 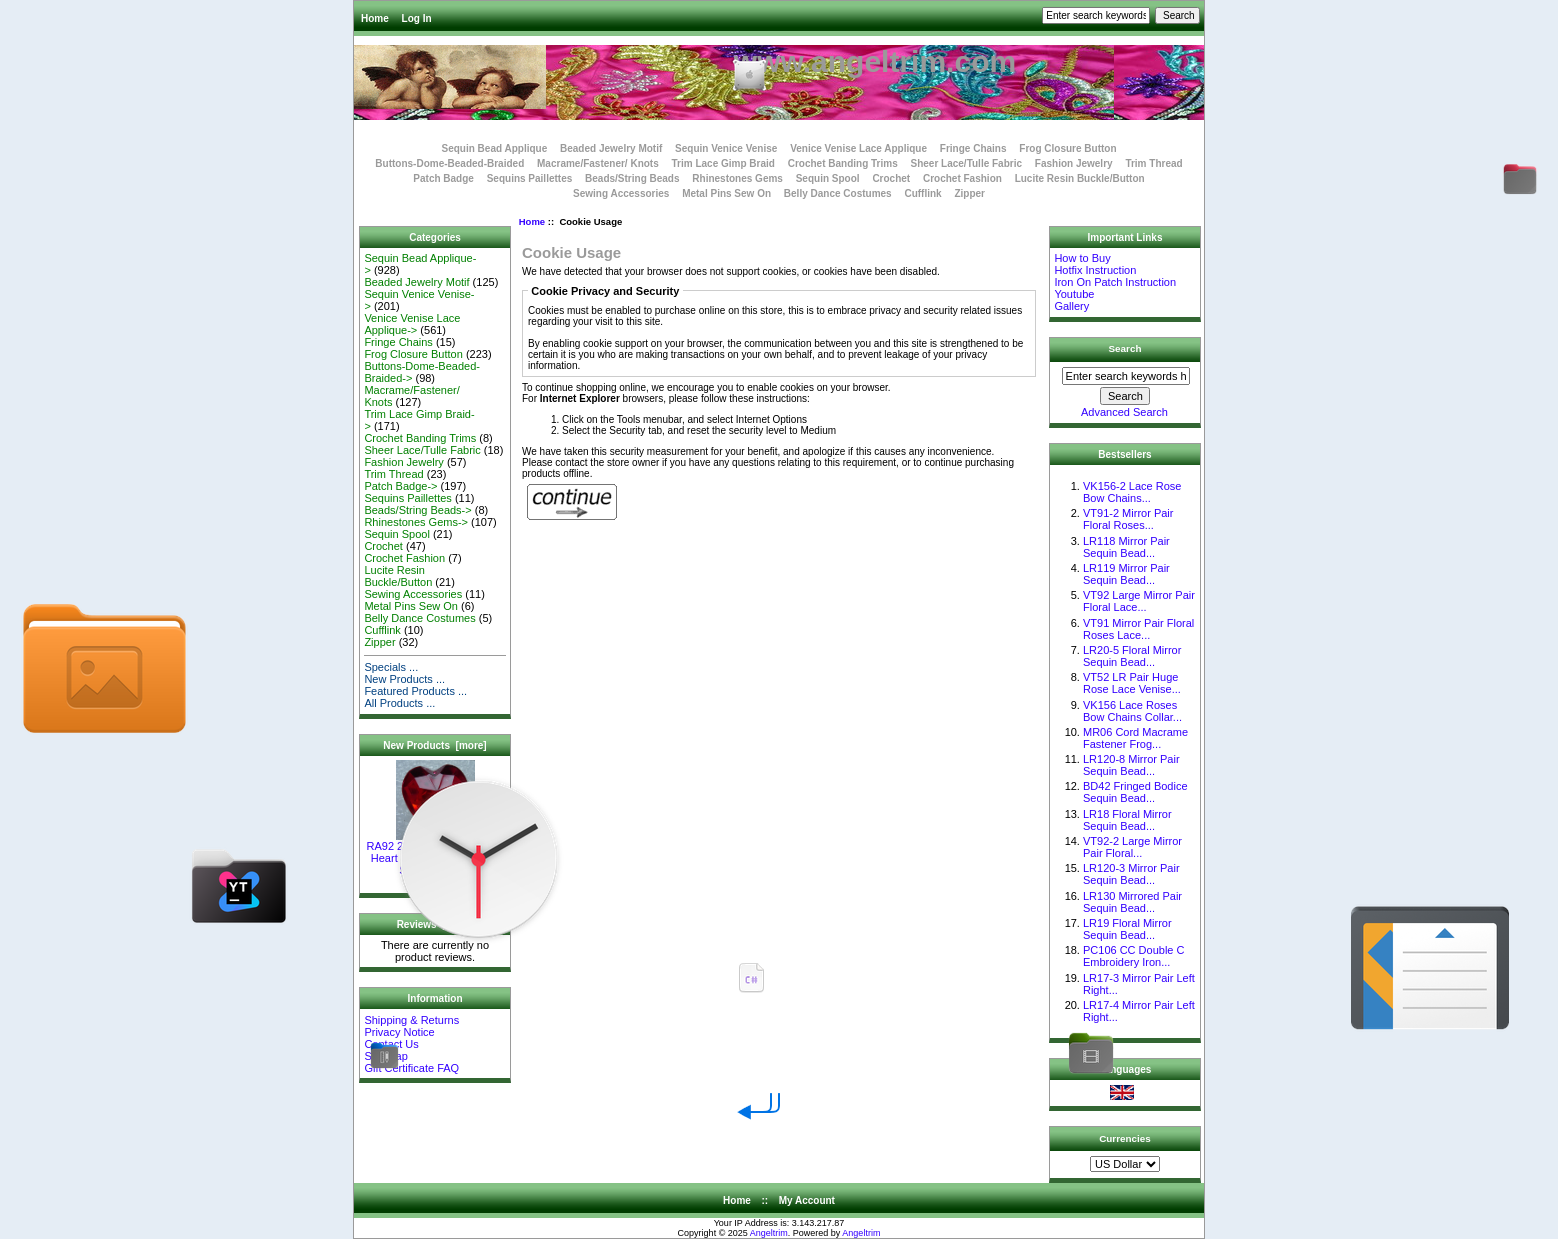 I want to click on reply to all recipients of an email, so click(x=758, y=1103).